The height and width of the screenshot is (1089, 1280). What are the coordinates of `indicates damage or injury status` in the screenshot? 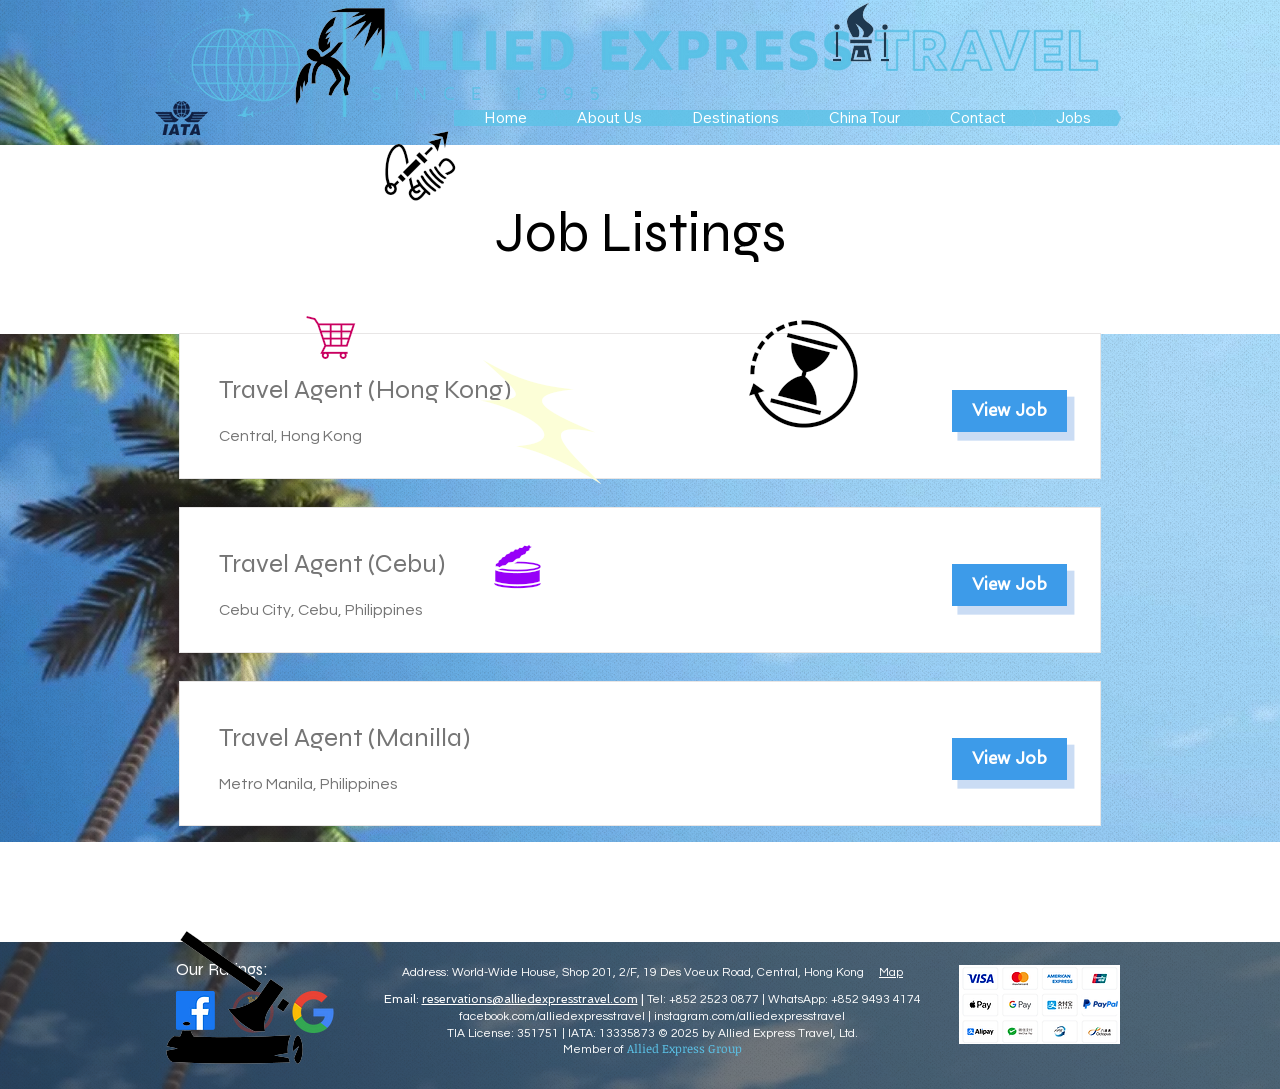 It's located at (541, 422).